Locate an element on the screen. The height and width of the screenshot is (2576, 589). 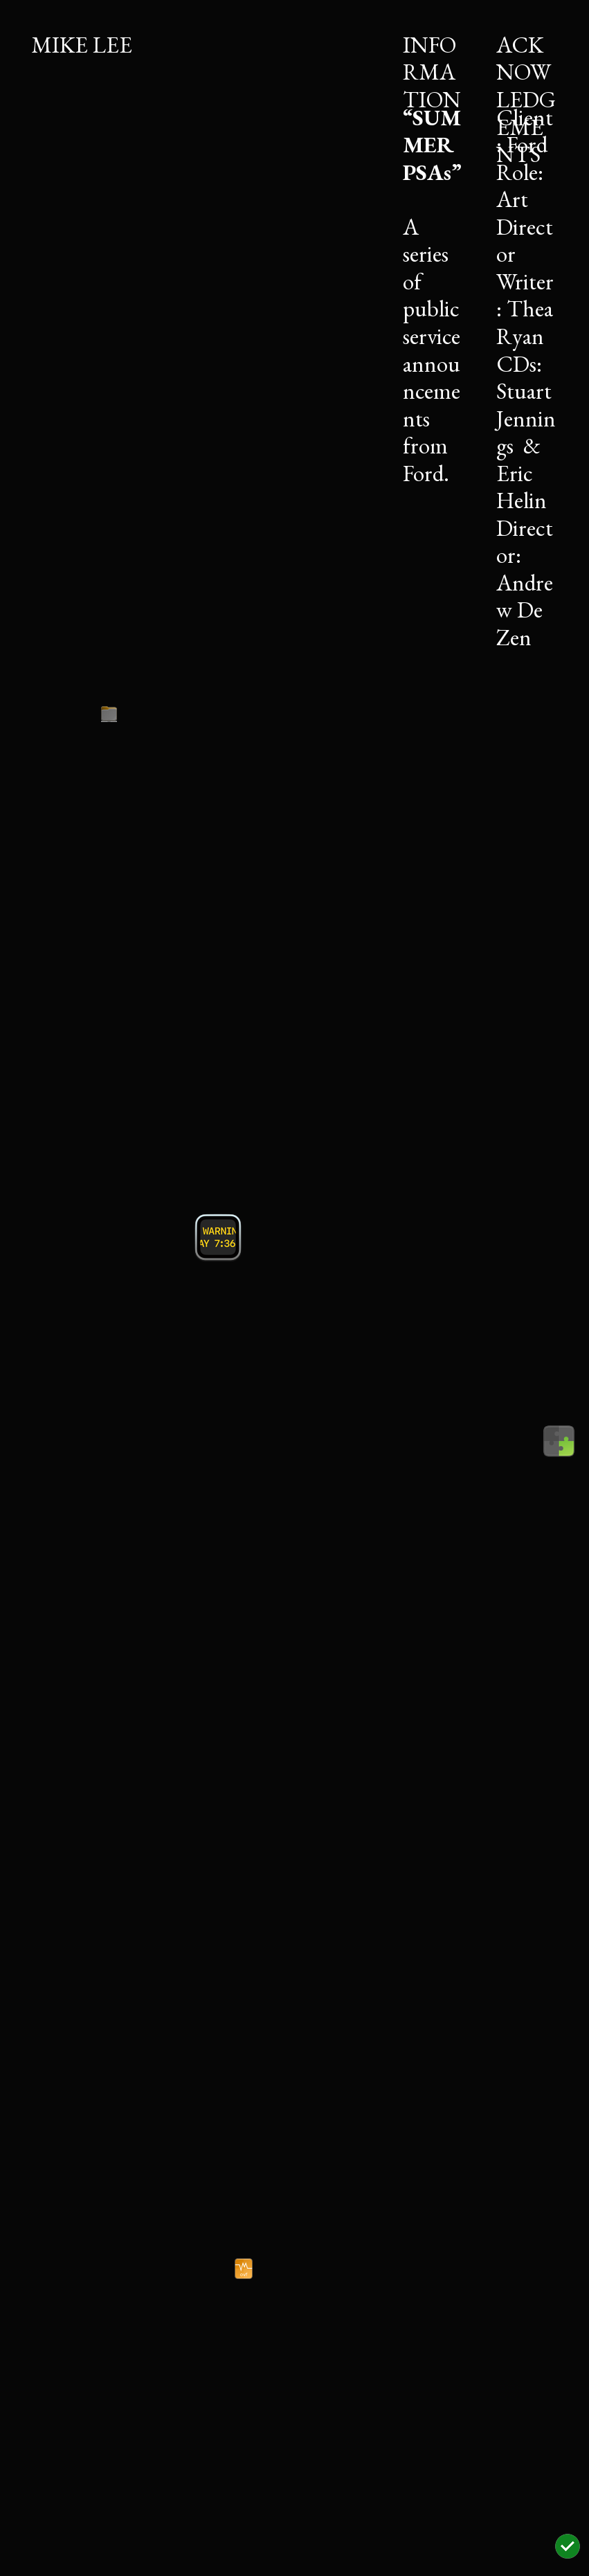
open the console app to view system logs is located at coordinates (218, 1237).